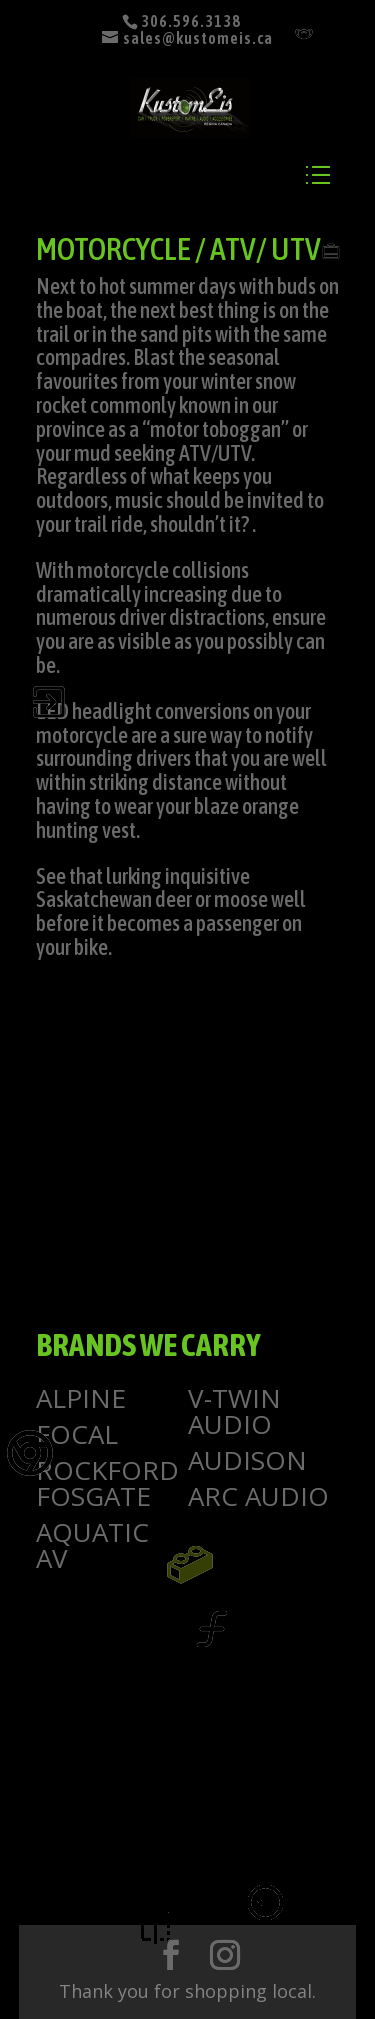 Image resolution: width=375 pixels, height=2019 pixels. I want to click on access mathematical or programming functions, so click(212, 1629).